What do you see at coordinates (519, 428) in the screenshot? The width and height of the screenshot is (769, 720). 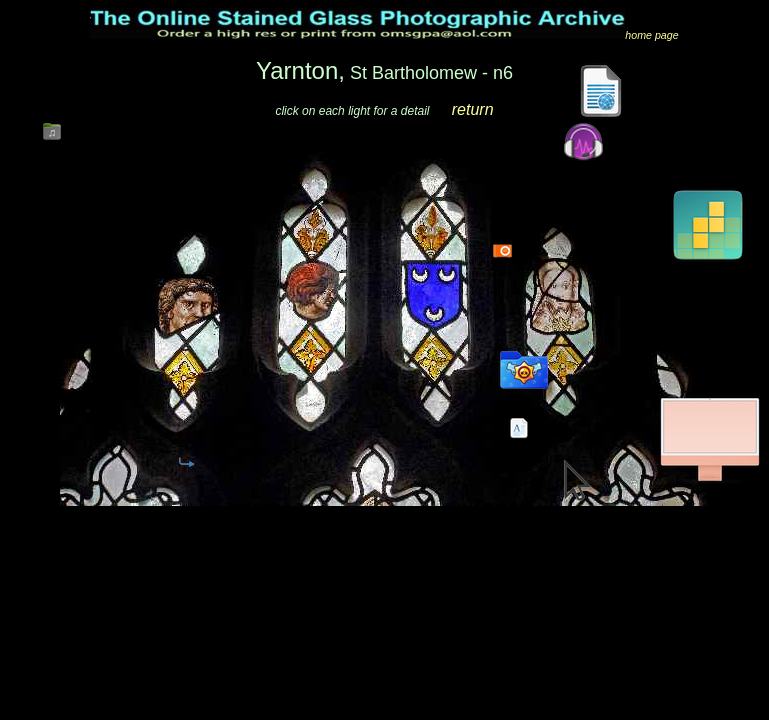 I see `open a word processing document` at bounding box center [519, 428].